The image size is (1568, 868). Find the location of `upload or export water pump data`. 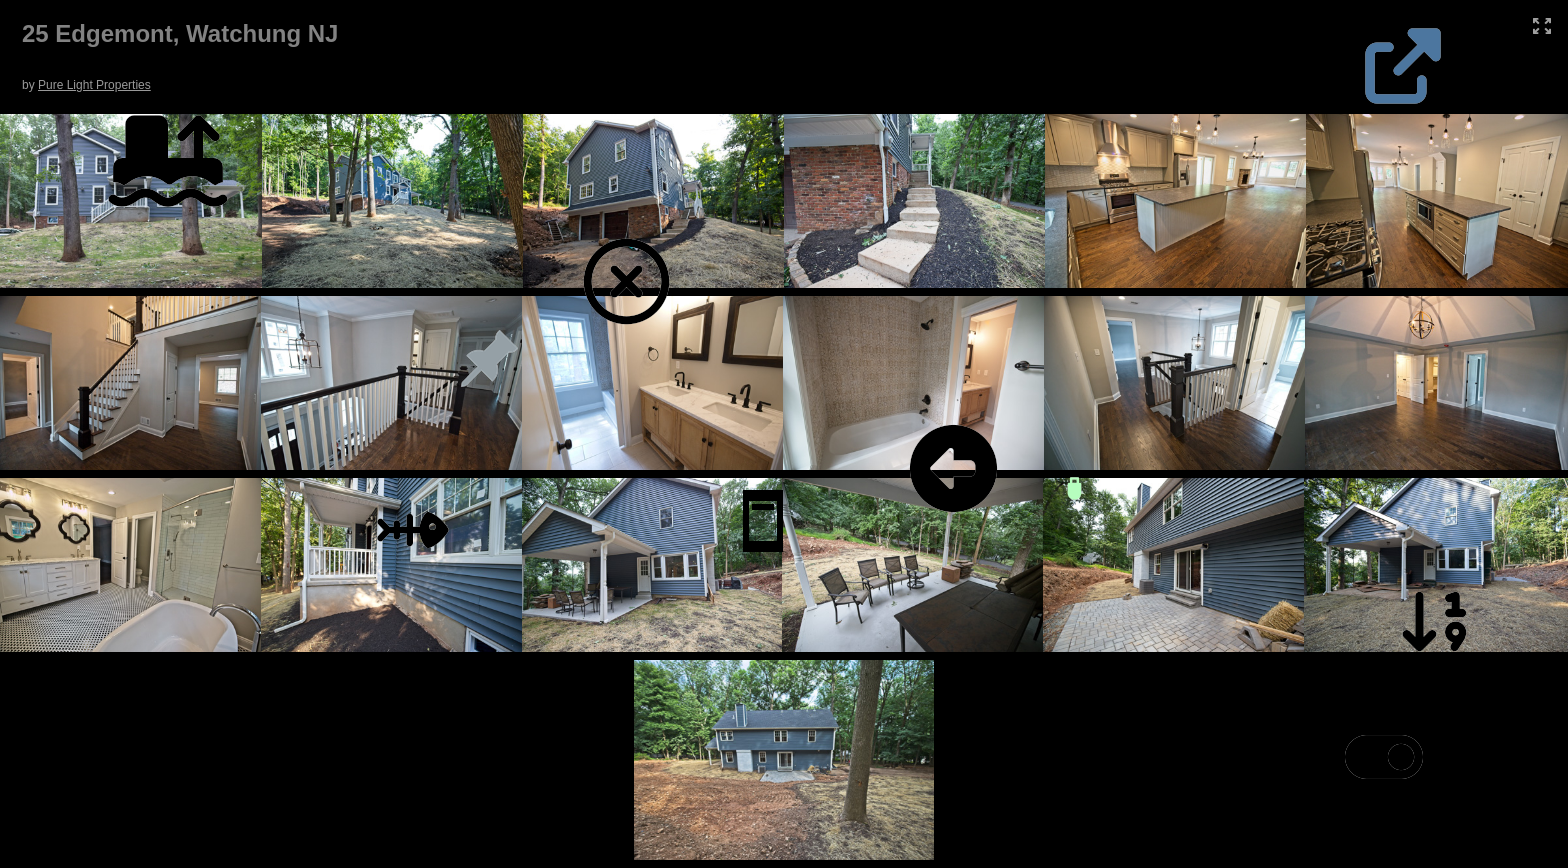

upload or export water pump data is located at coordinates (168, 158).